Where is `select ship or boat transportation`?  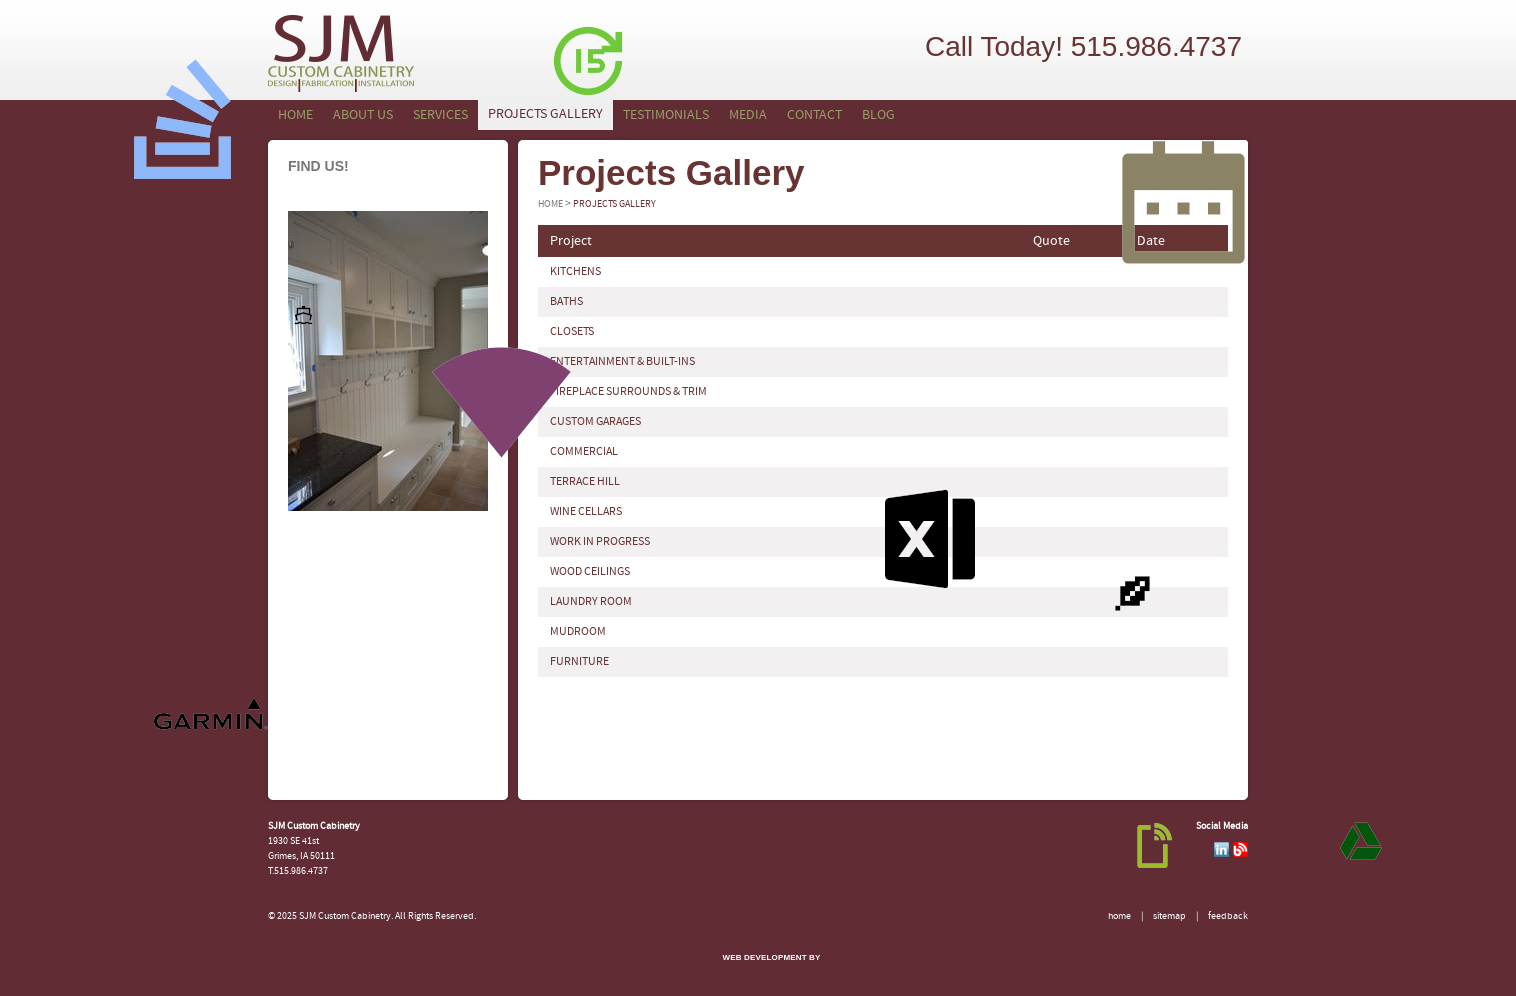 select ship or boat transportation is located at coordinates (303, 315).